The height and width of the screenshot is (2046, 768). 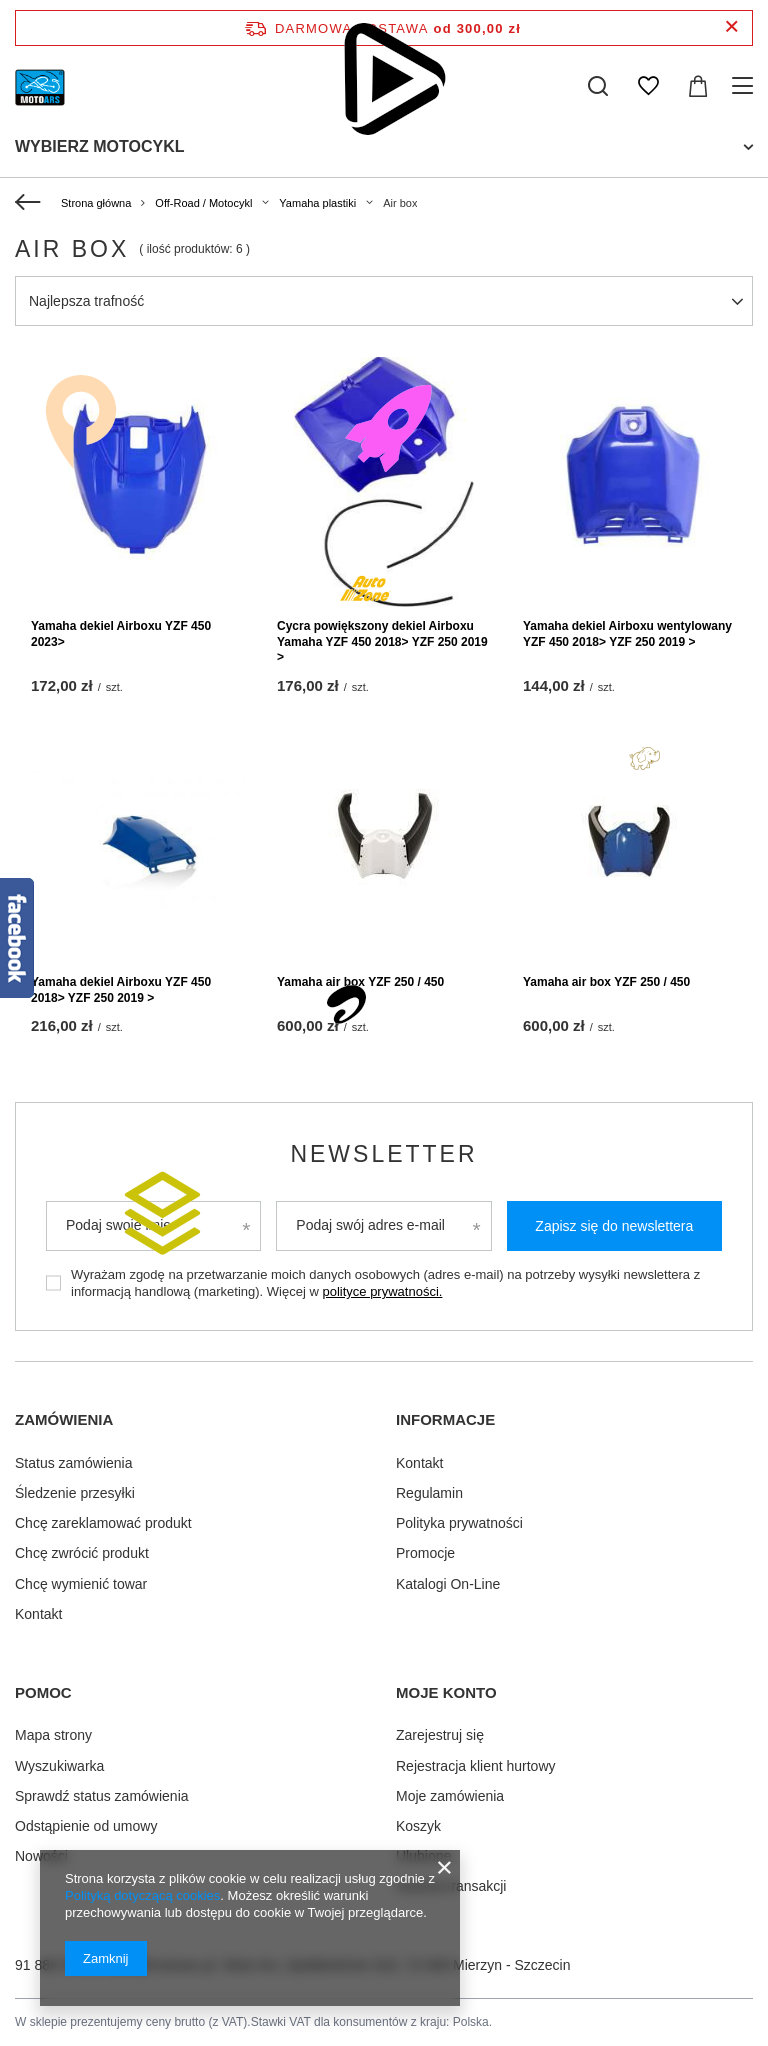 I want to click on player.me logo, so click(x=81, y=422).